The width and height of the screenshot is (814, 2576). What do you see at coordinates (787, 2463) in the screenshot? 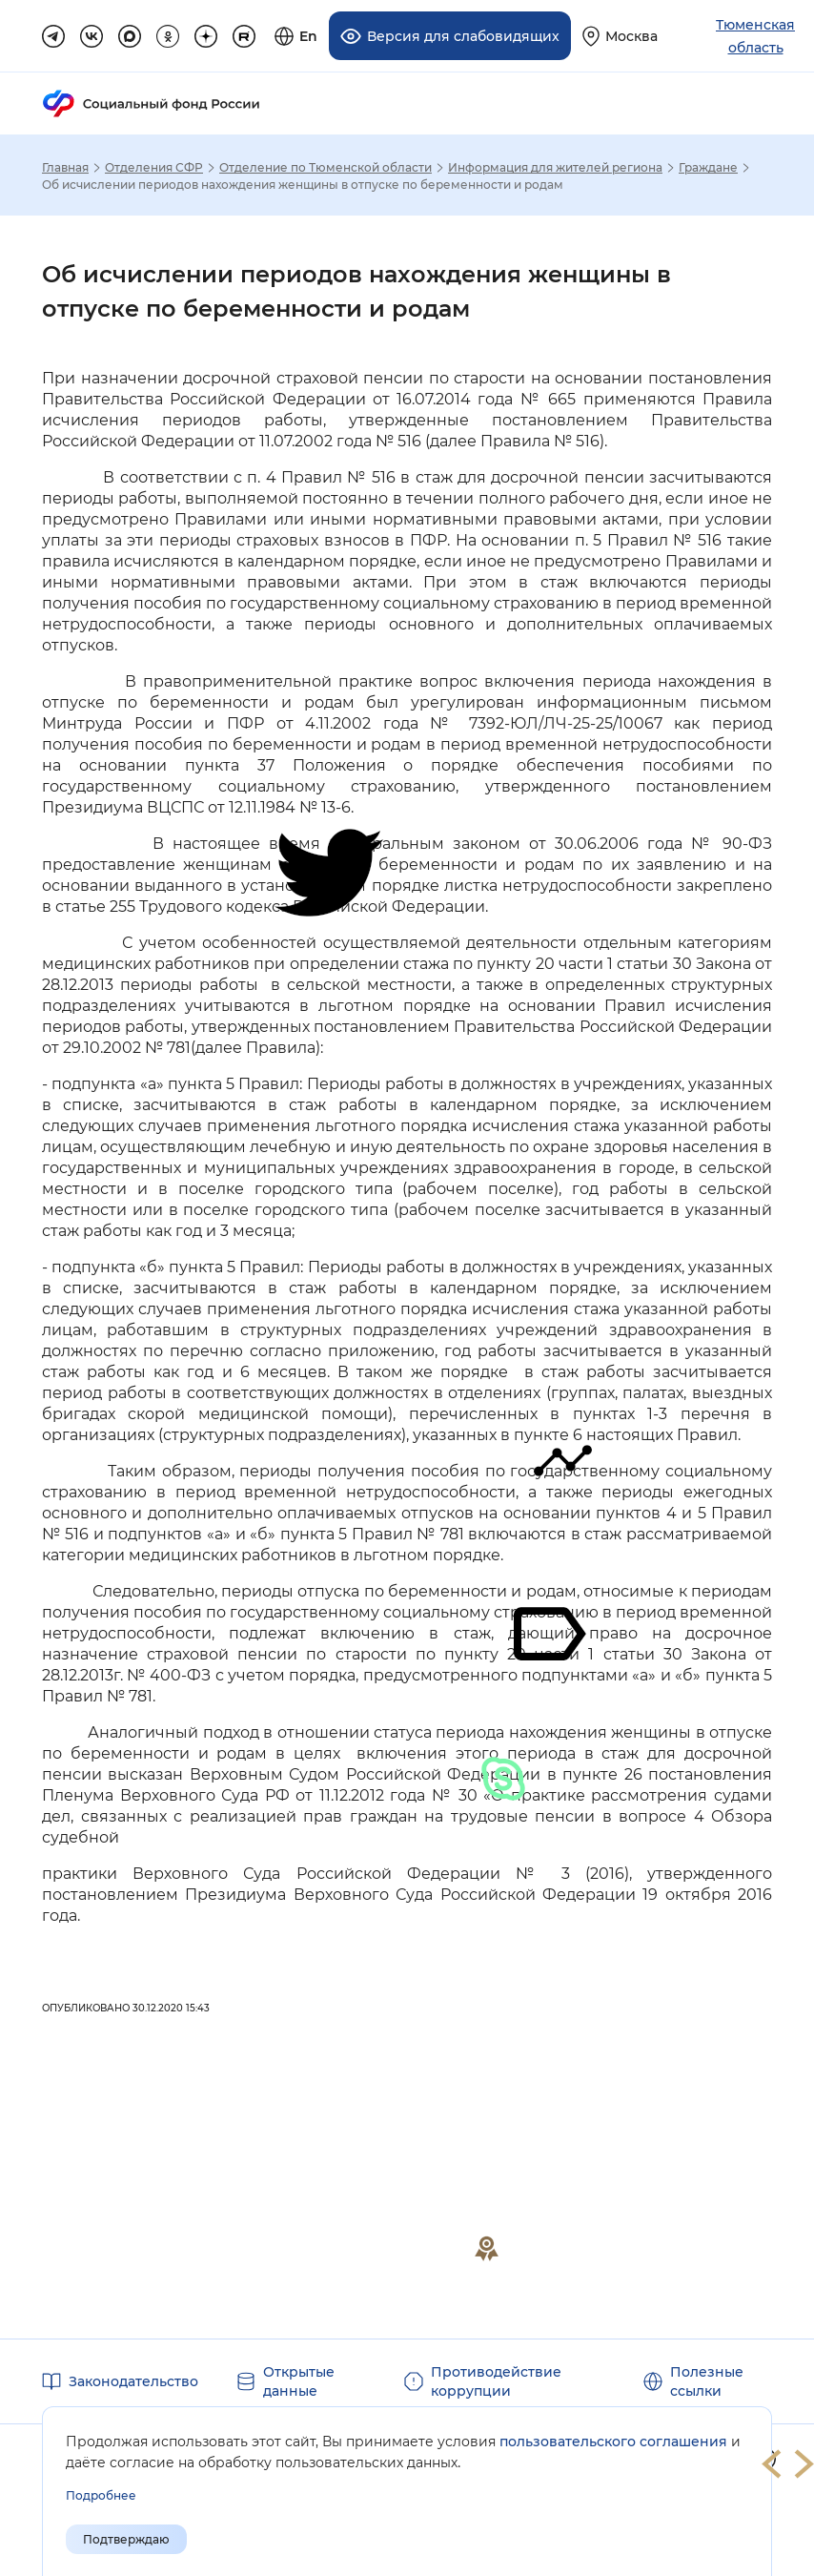
I see `view or edit source code` at bounding box center [787, 2463].